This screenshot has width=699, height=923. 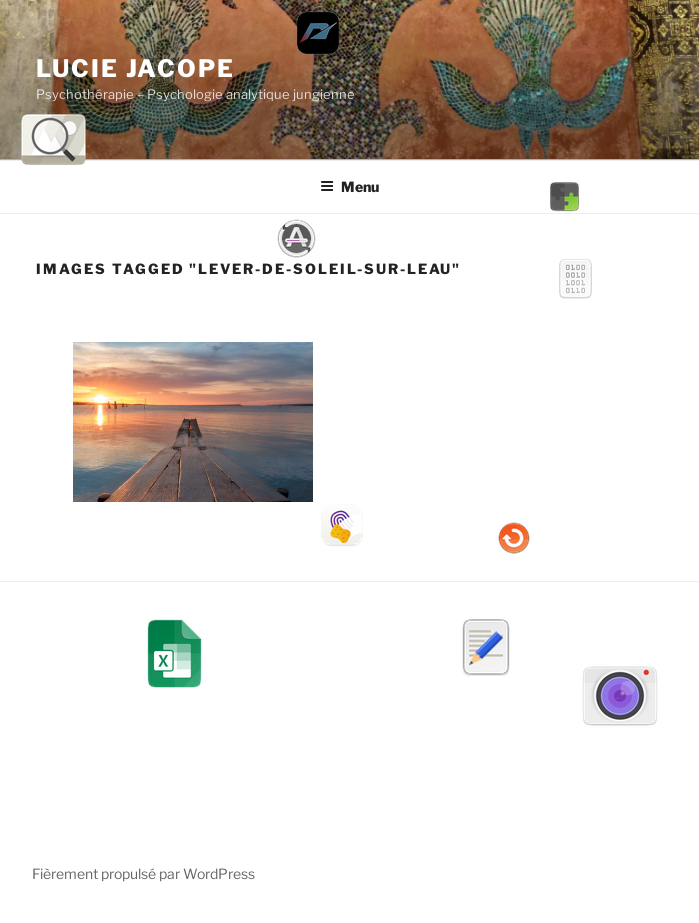 I want to click on check for available system updates, so click(x=296, y=238).